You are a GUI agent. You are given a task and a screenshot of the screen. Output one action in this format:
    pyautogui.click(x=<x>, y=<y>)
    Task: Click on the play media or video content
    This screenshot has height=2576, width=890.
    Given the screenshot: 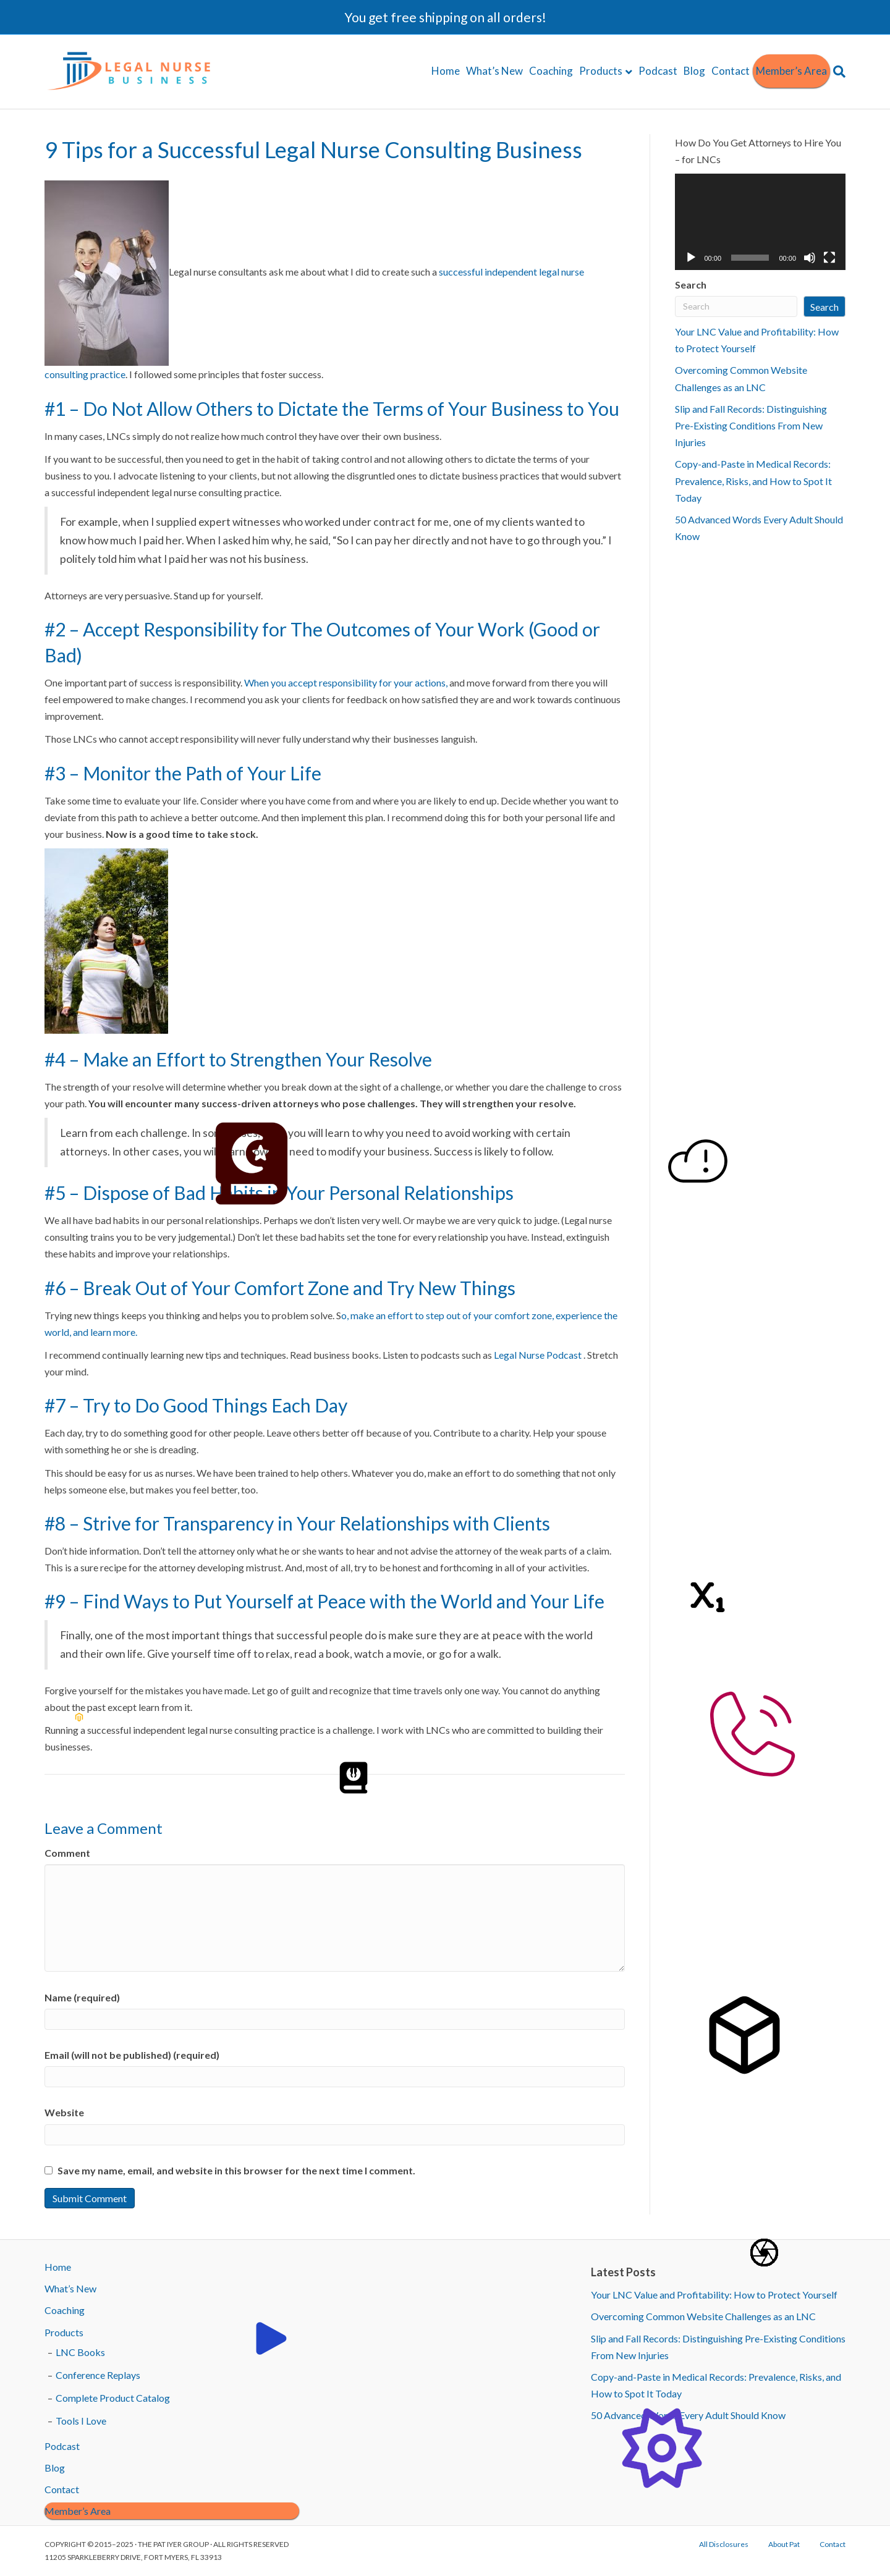 What is the action you would take?
    pyautogui.click(x=271, y=2338)
    